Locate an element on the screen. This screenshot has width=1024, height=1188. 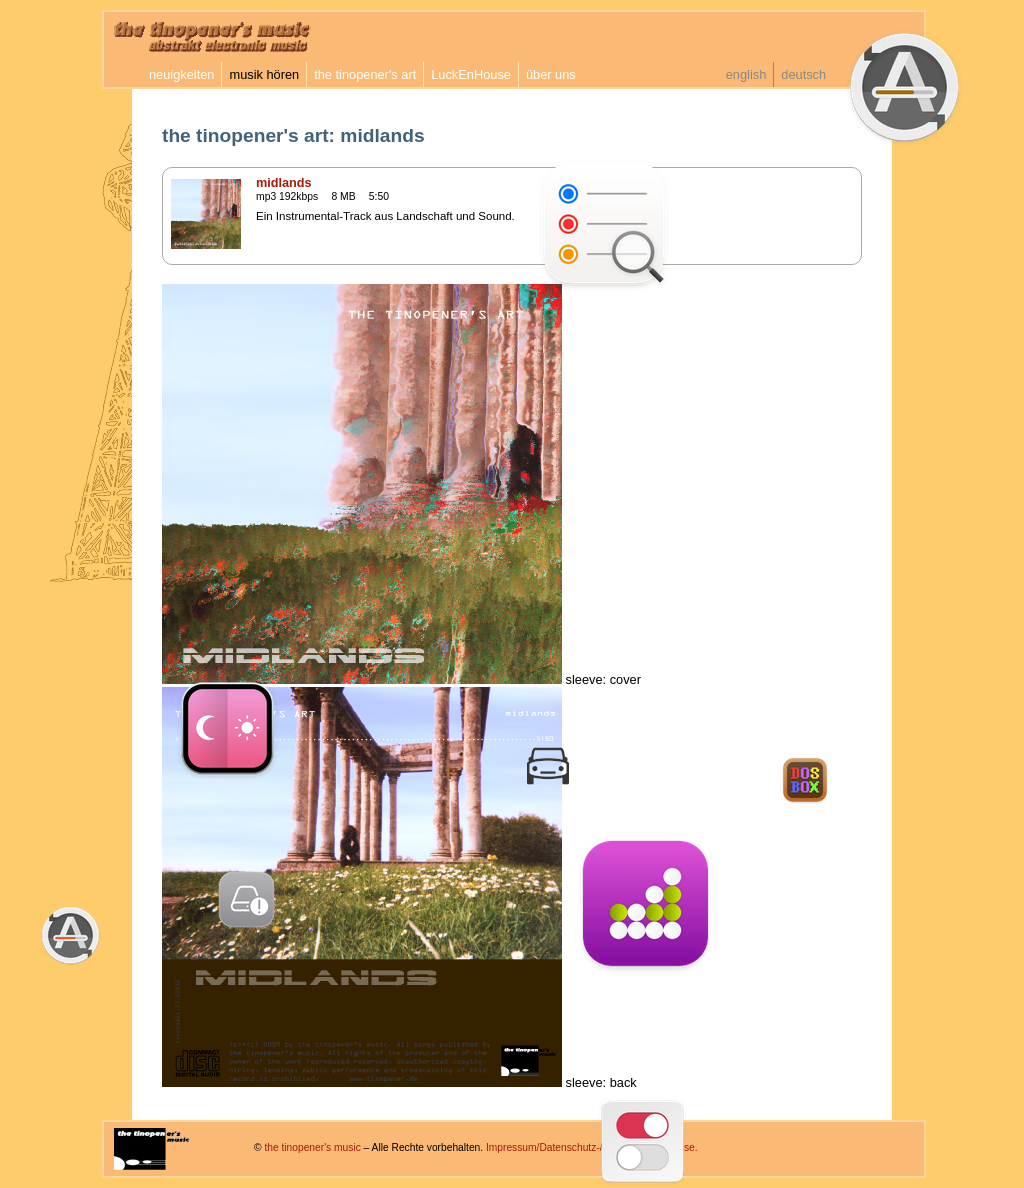
view notifications for connected devices is located at coordinates (246, 900).